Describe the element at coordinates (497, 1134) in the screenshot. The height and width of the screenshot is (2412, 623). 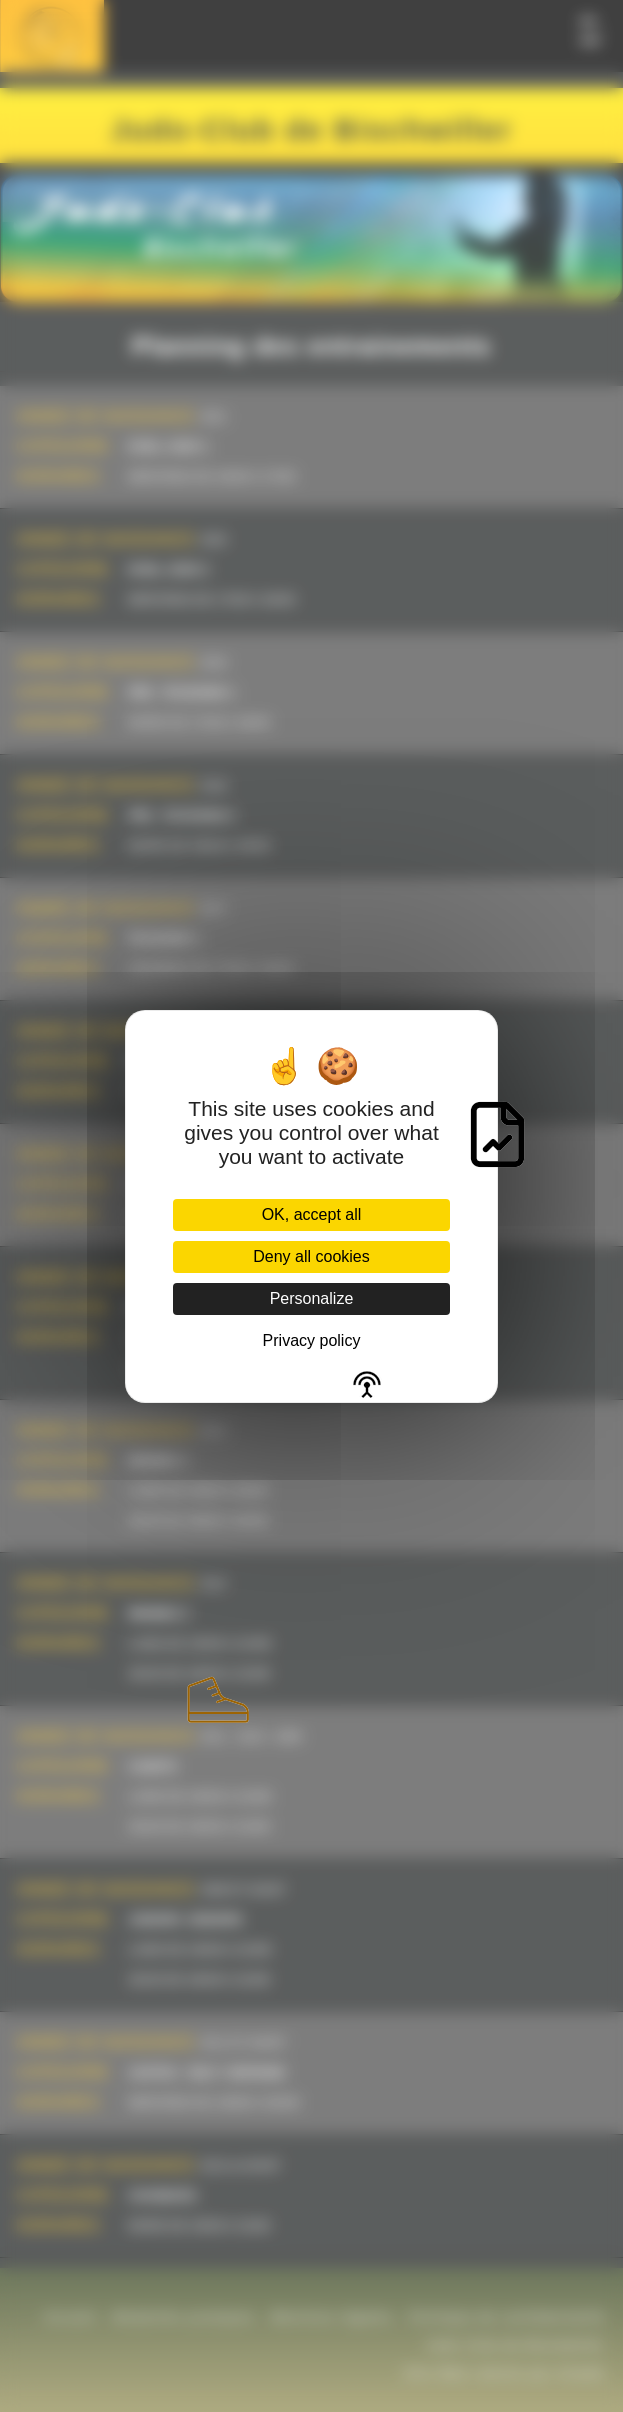
I see `view report or analytics document` at that location.